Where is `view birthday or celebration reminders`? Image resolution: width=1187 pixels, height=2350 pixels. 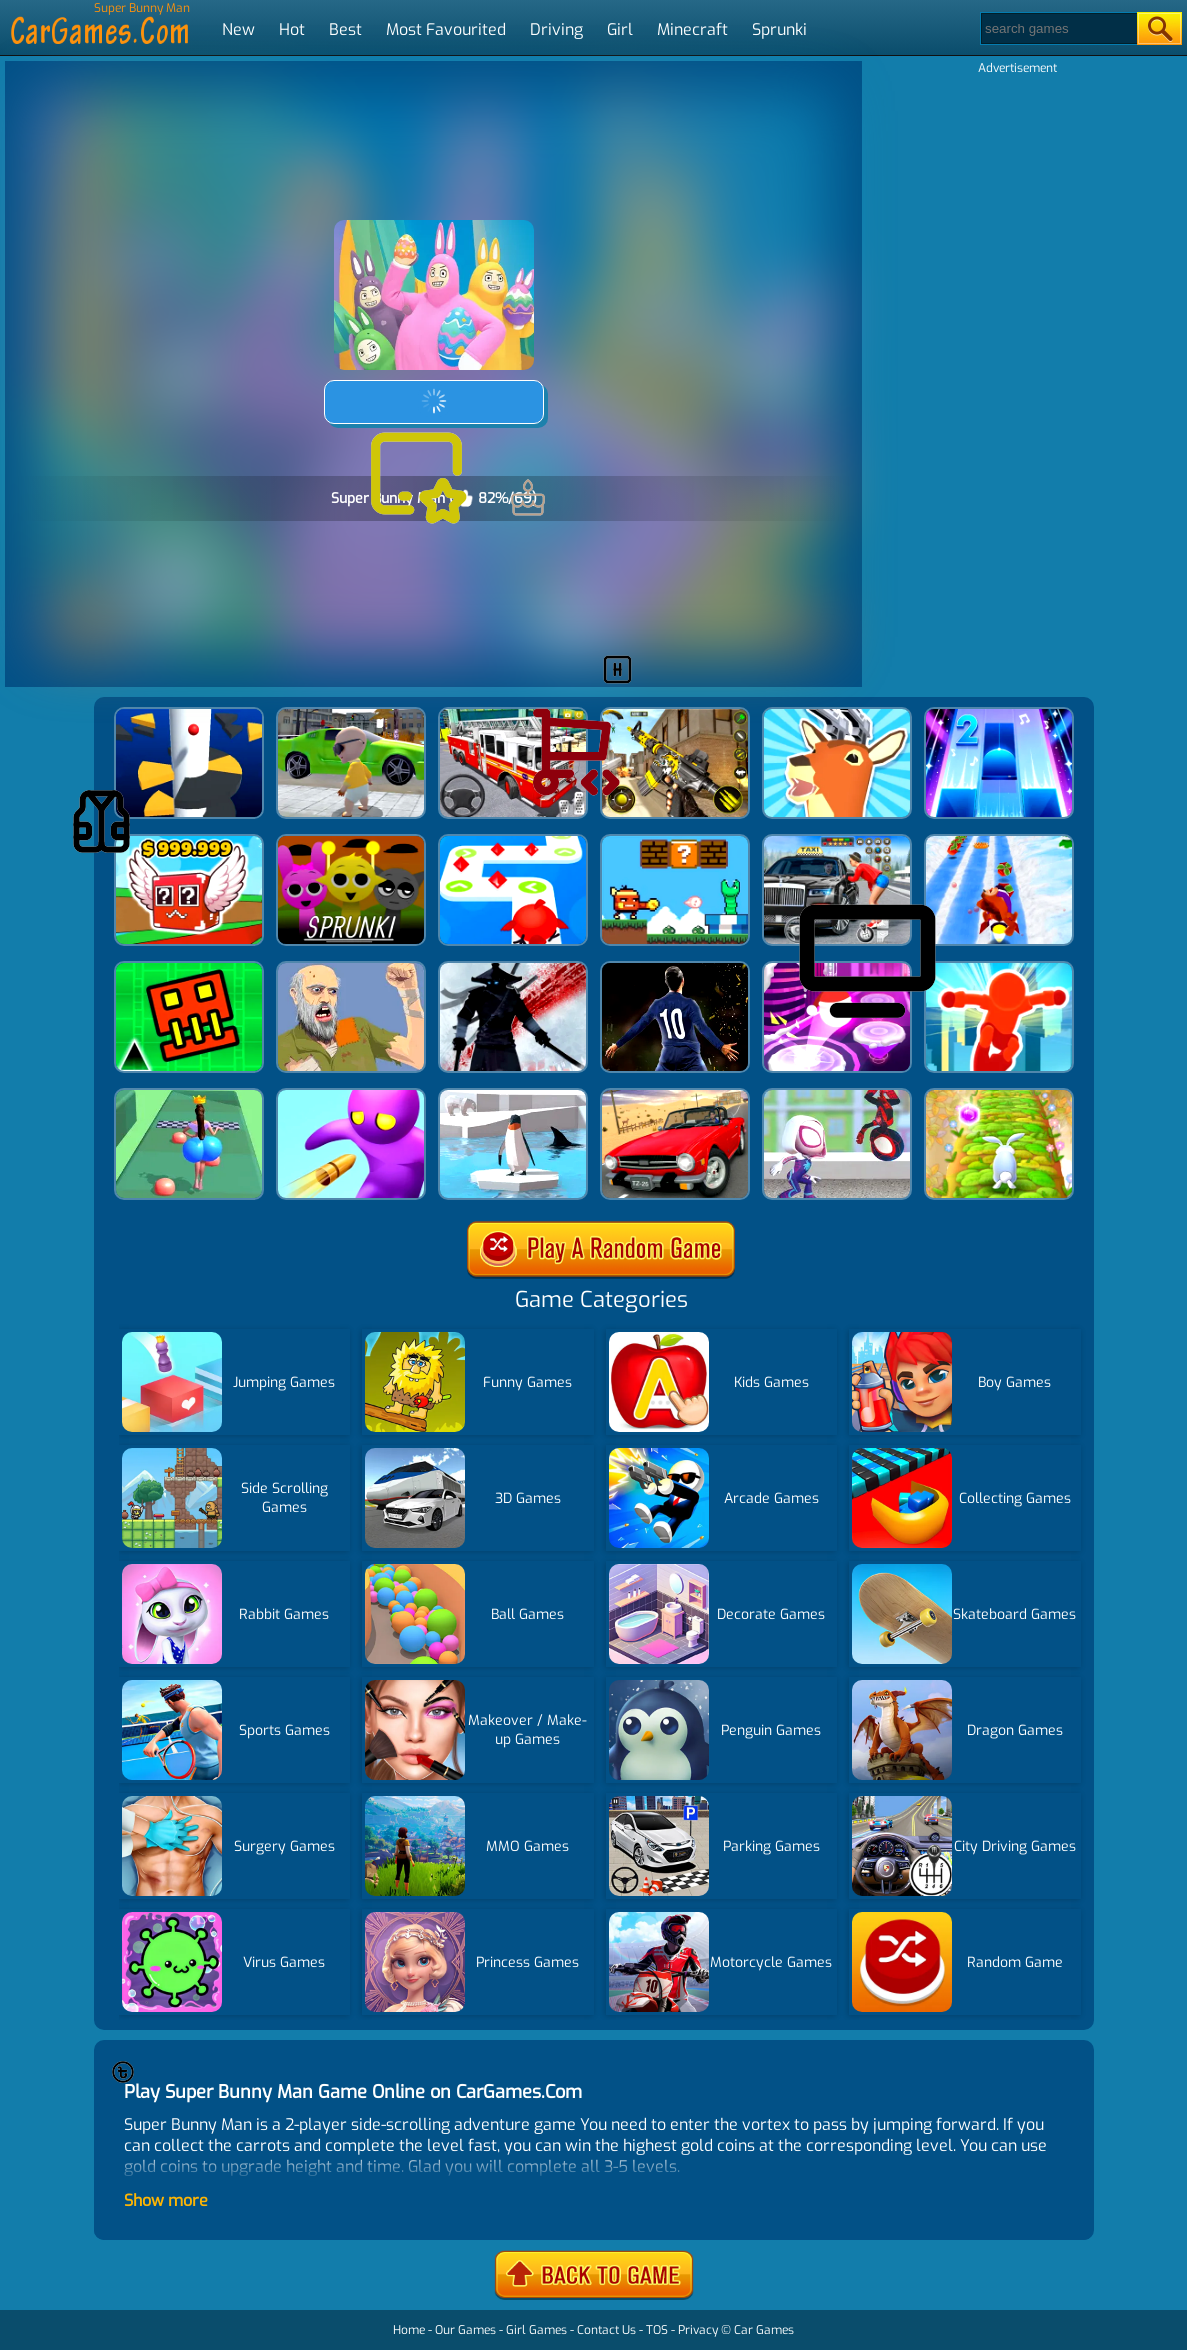
view birthday or celebration reminders is located at coordinates (528, 500).